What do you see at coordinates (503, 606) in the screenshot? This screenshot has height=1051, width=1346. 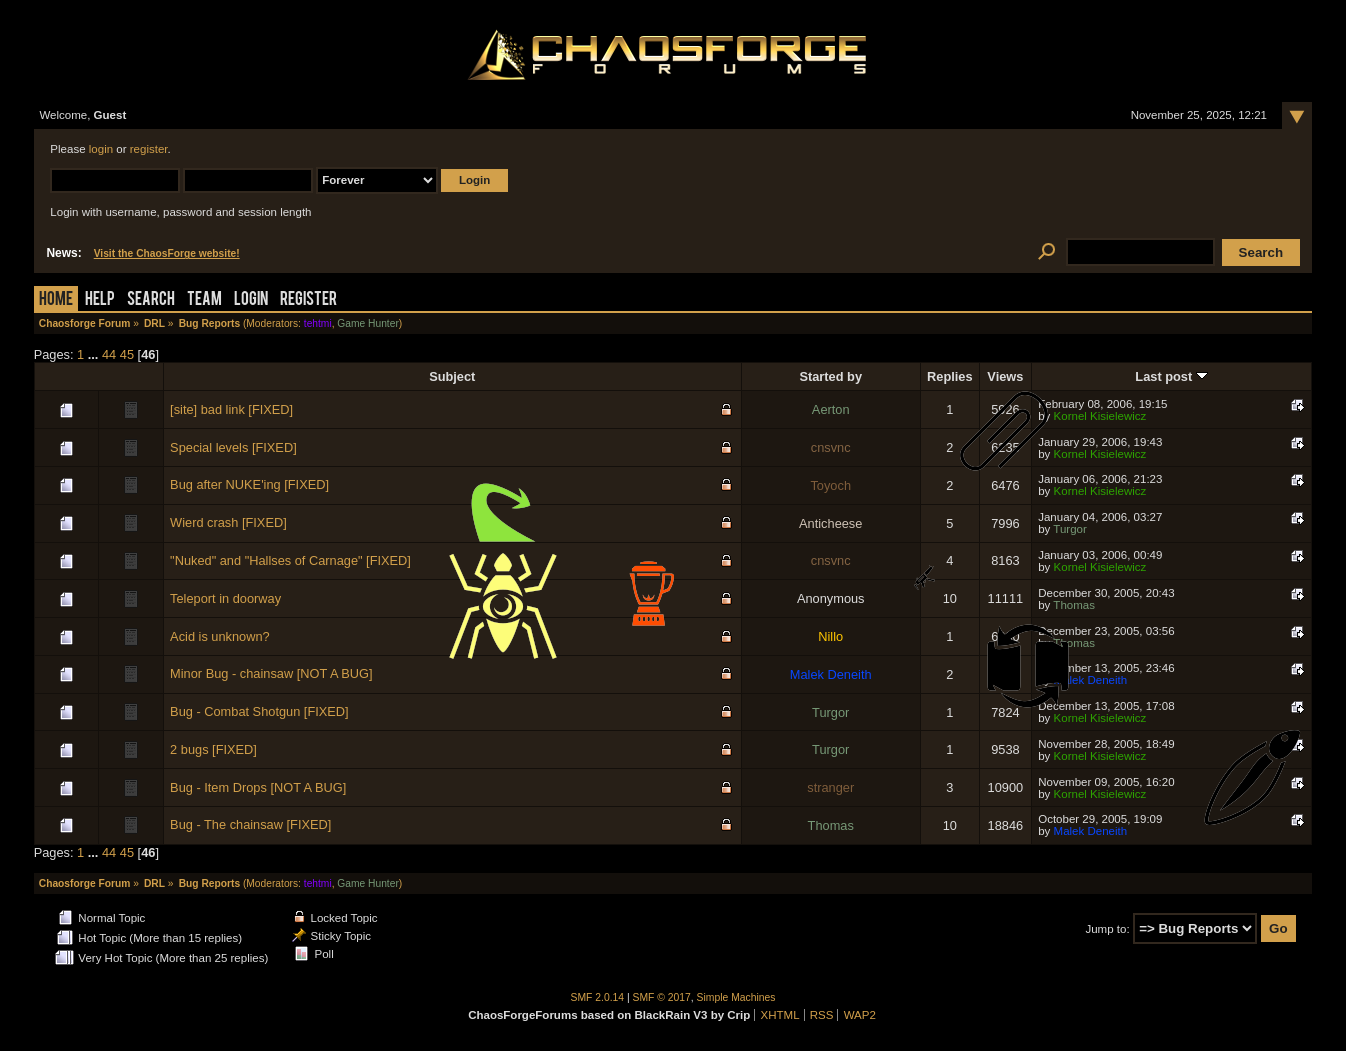 I see `indicates a spider or arachnid creature in game` at bounding box center [503, 606].